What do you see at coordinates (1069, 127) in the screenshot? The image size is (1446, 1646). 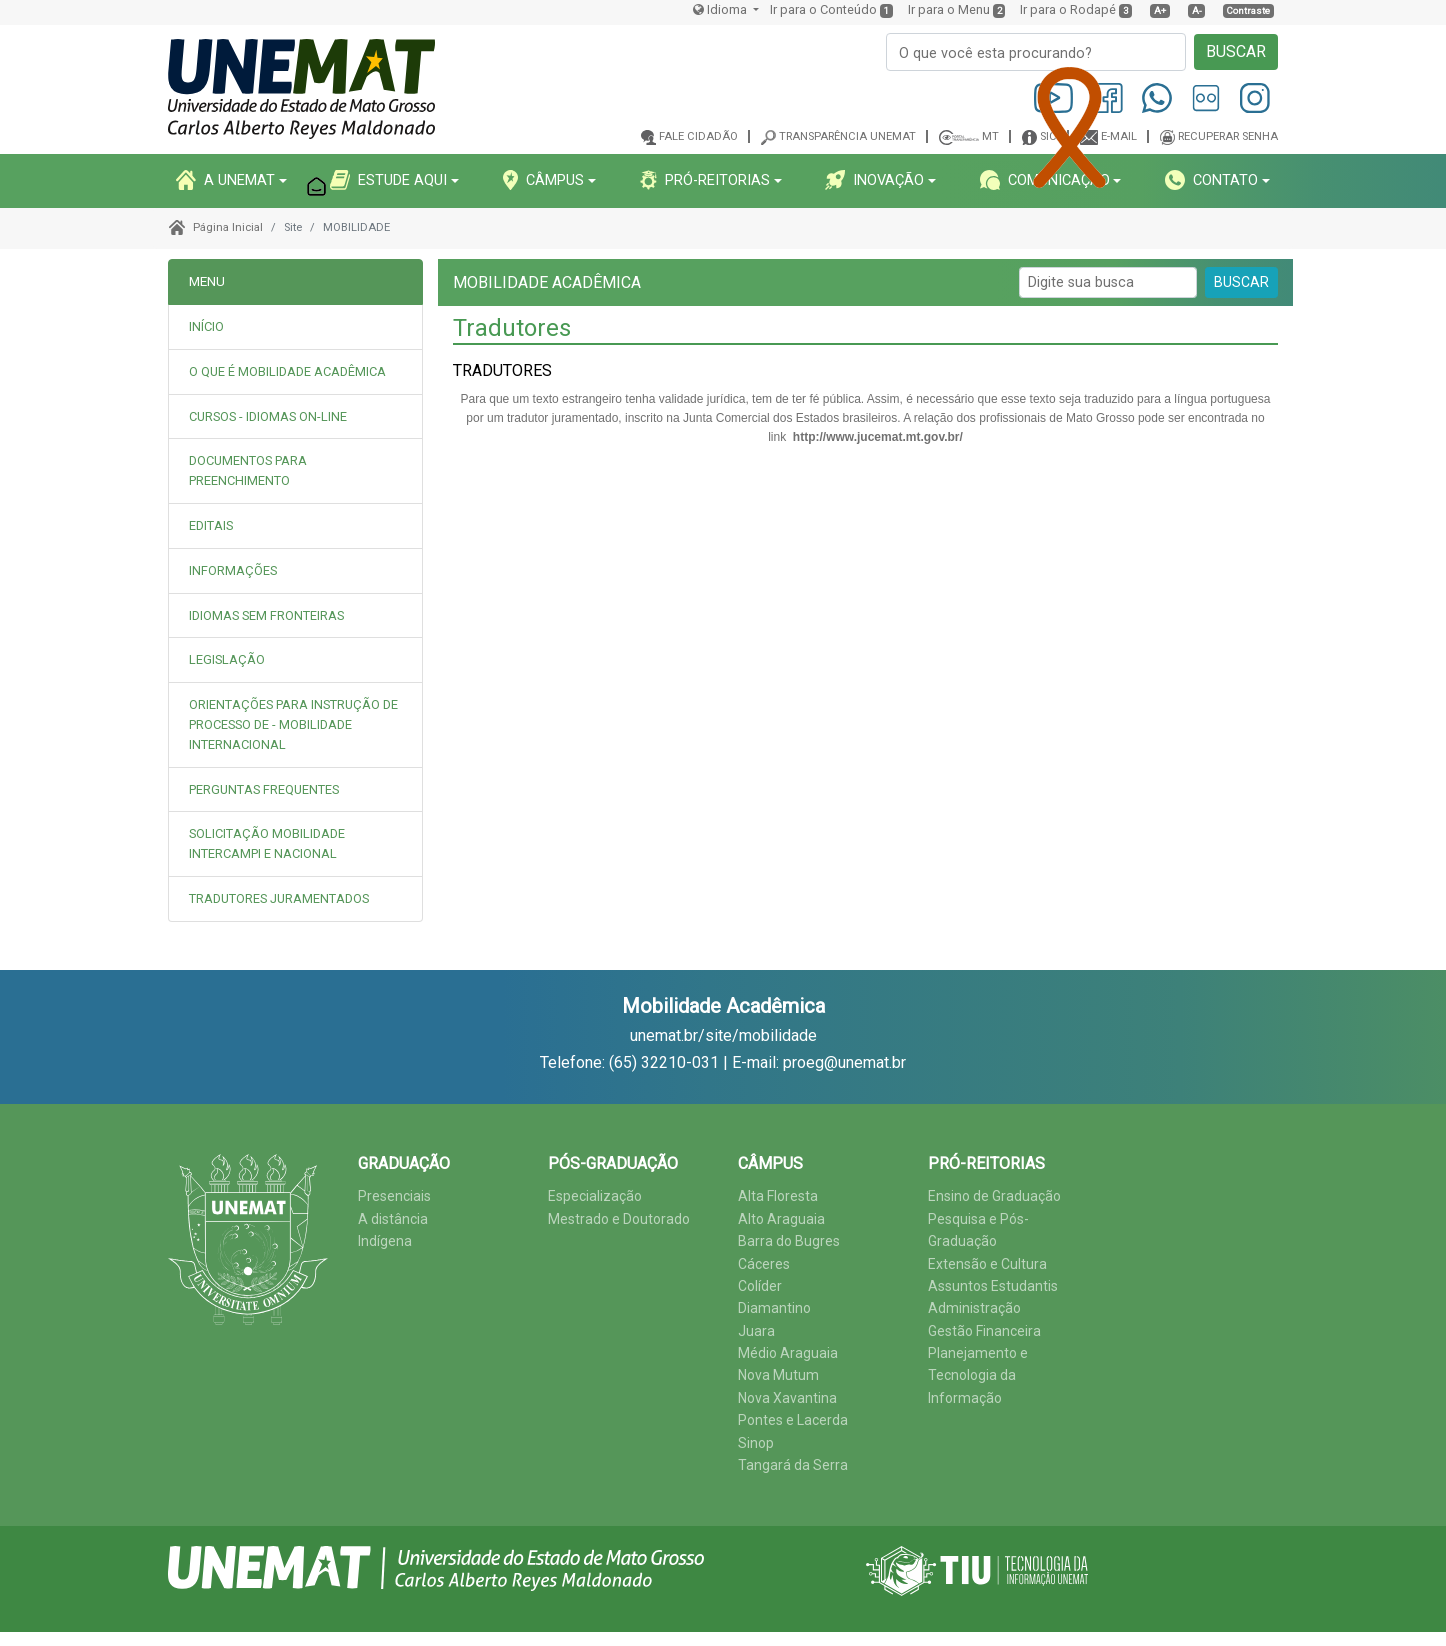 I see `health awareness or medical cause symbol` at bounding box center [1069, 127].